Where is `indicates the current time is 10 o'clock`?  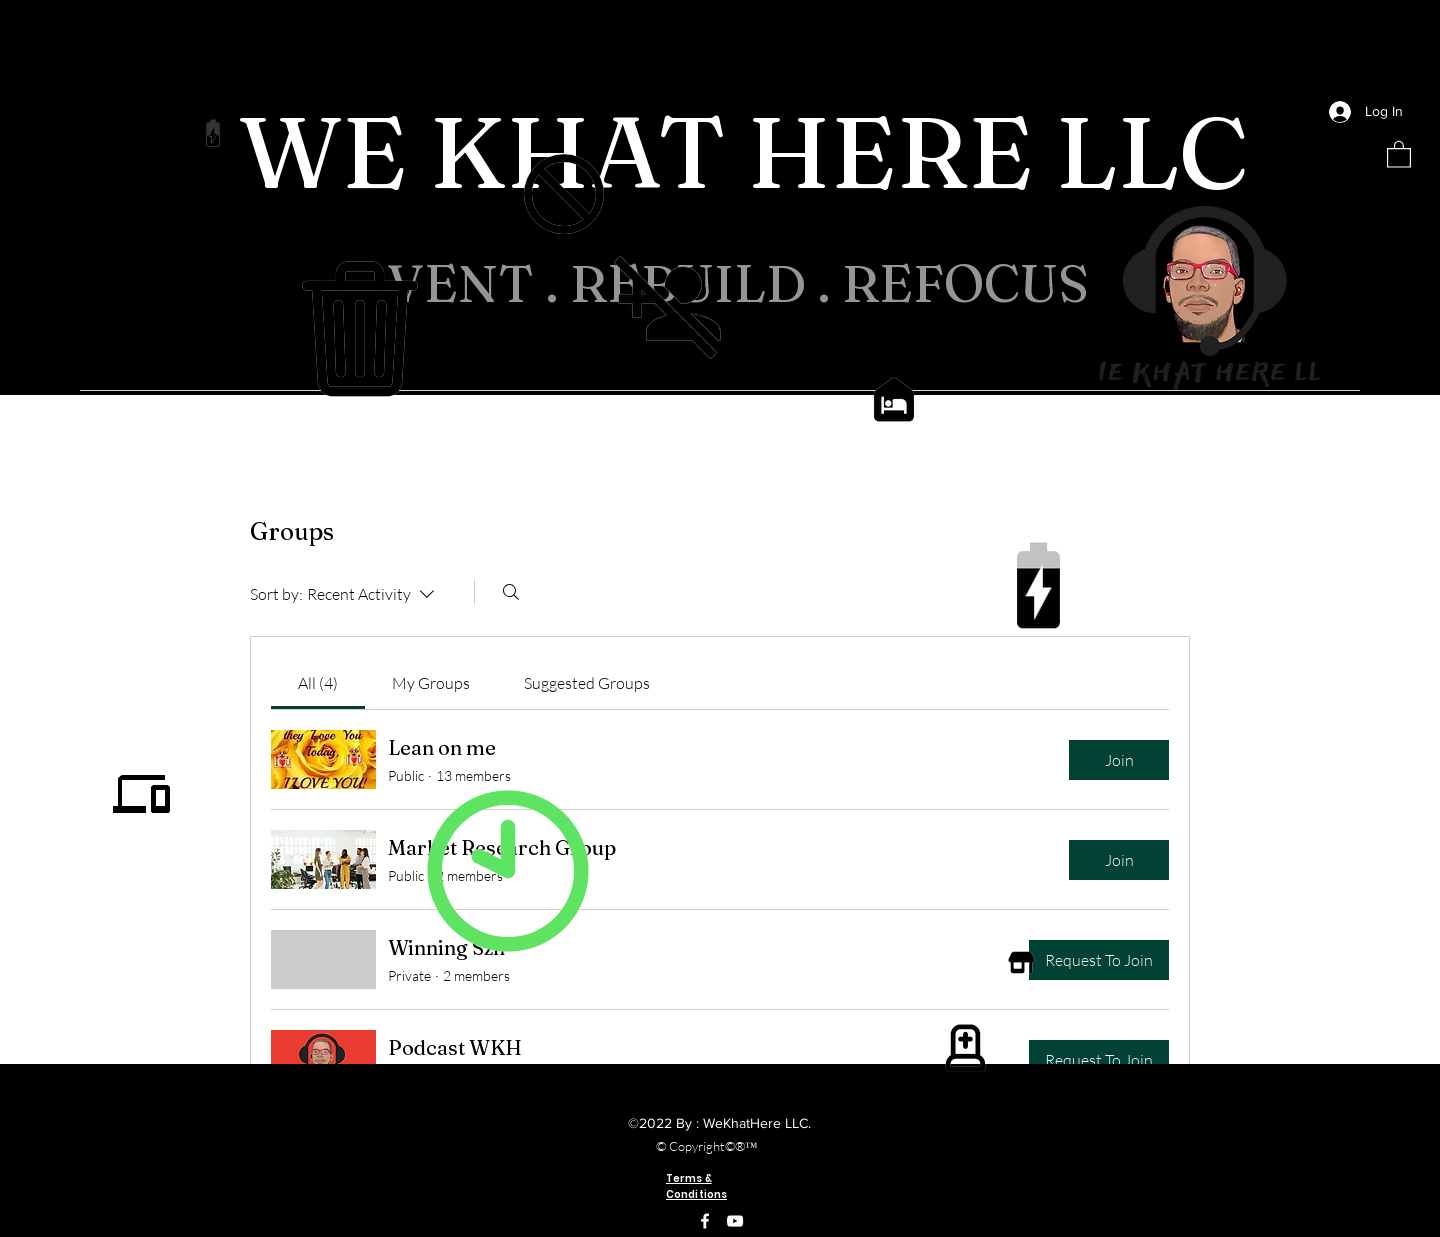 indicates the current time is 10 o'clock is located at coordinates (508, 871).